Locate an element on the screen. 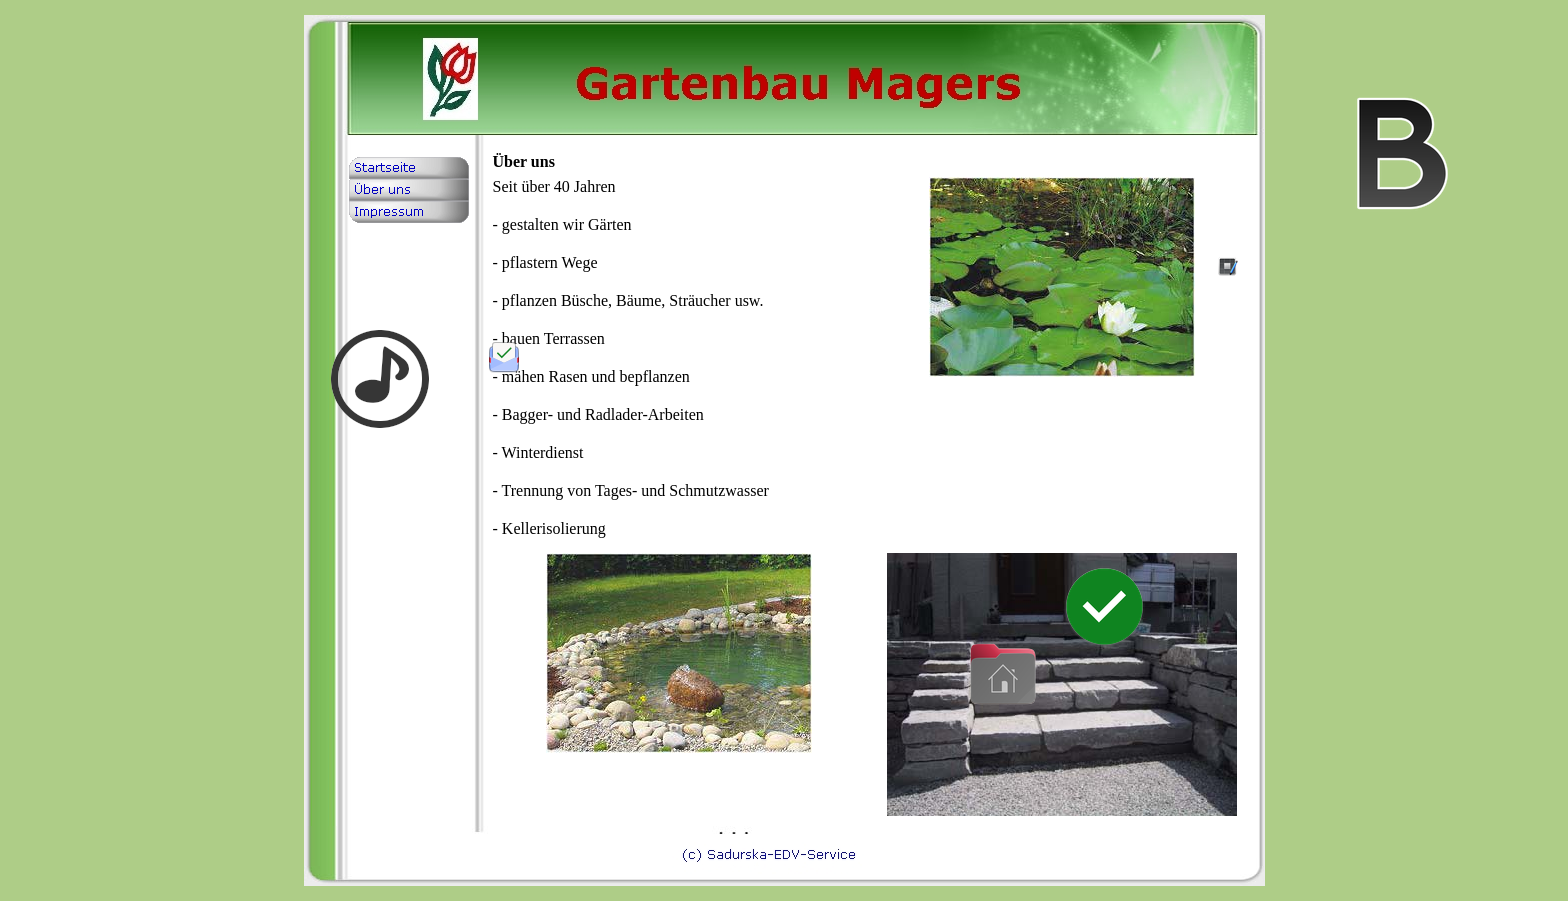  open cantata music player is located at coordinates (380, 379).